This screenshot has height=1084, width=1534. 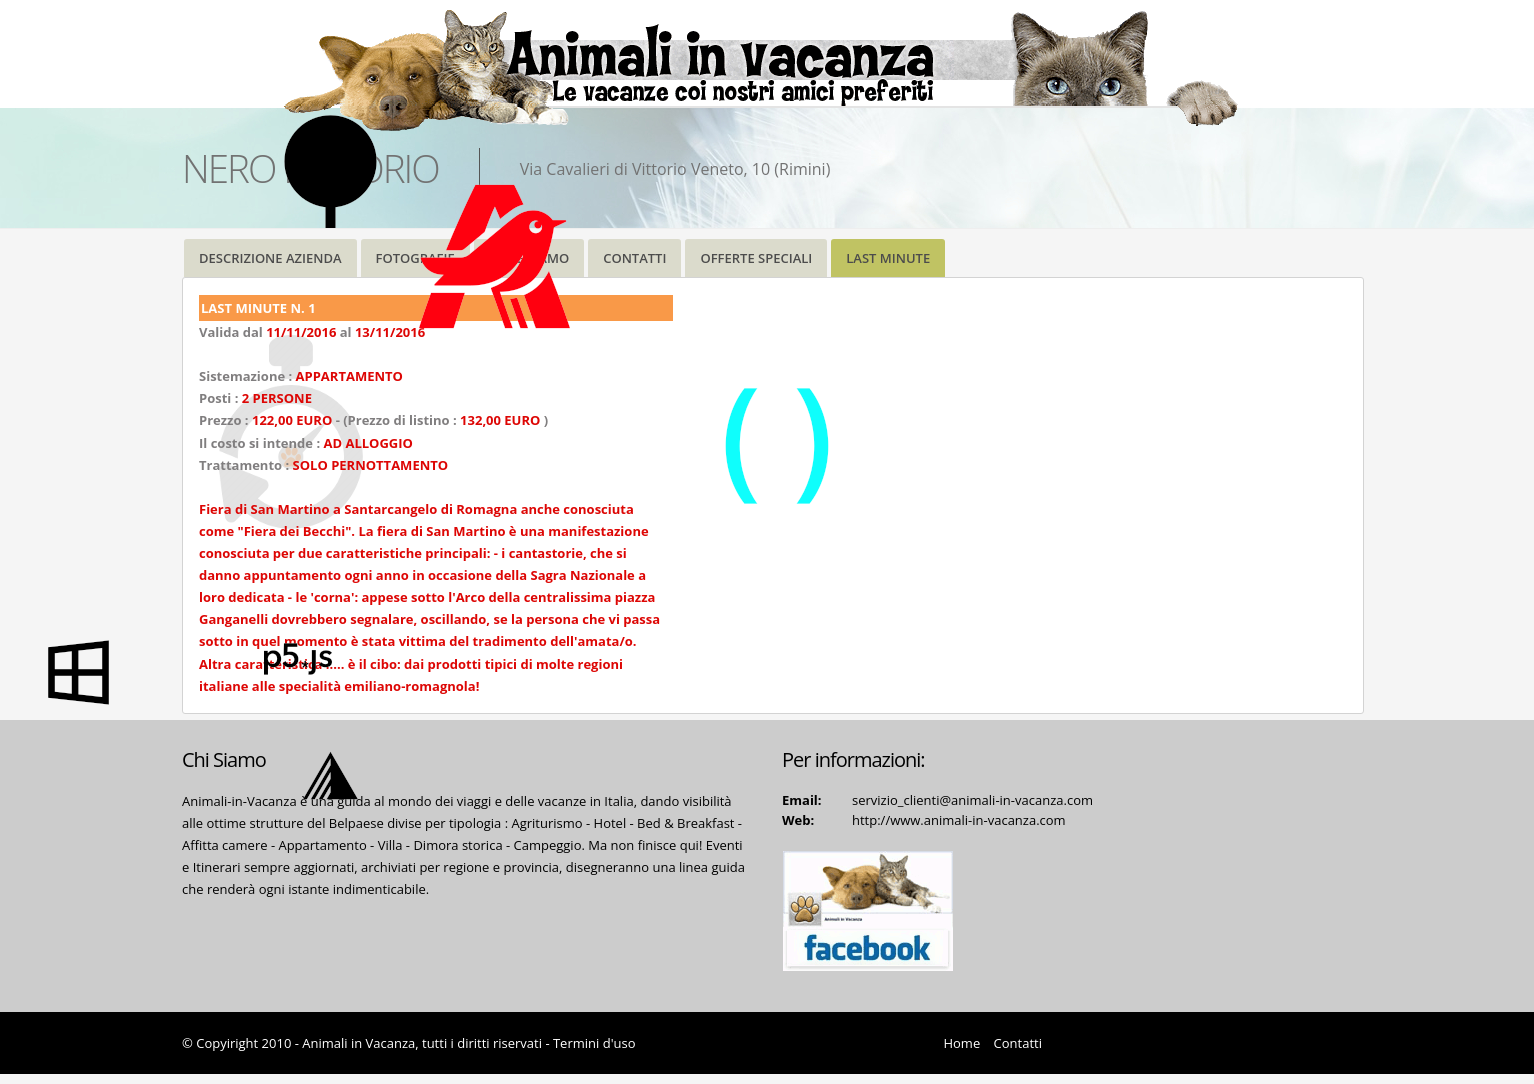 I want to click on mark a location on the map, so click(x=330, y=166).